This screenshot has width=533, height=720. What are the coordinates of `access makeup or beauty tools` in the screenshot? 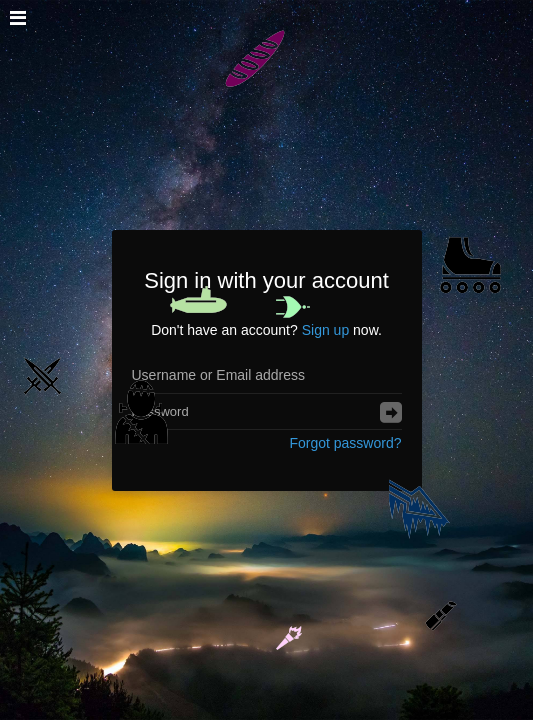 It's located at (441, 616).